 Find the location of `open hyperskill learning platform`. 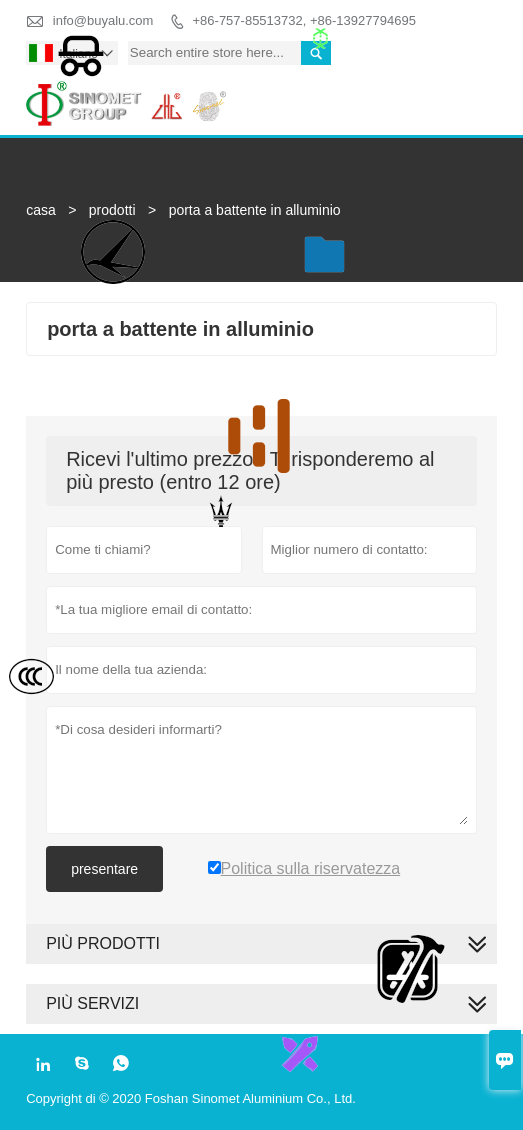

open hyperskill learning platform is located at coordinates (259, 436).